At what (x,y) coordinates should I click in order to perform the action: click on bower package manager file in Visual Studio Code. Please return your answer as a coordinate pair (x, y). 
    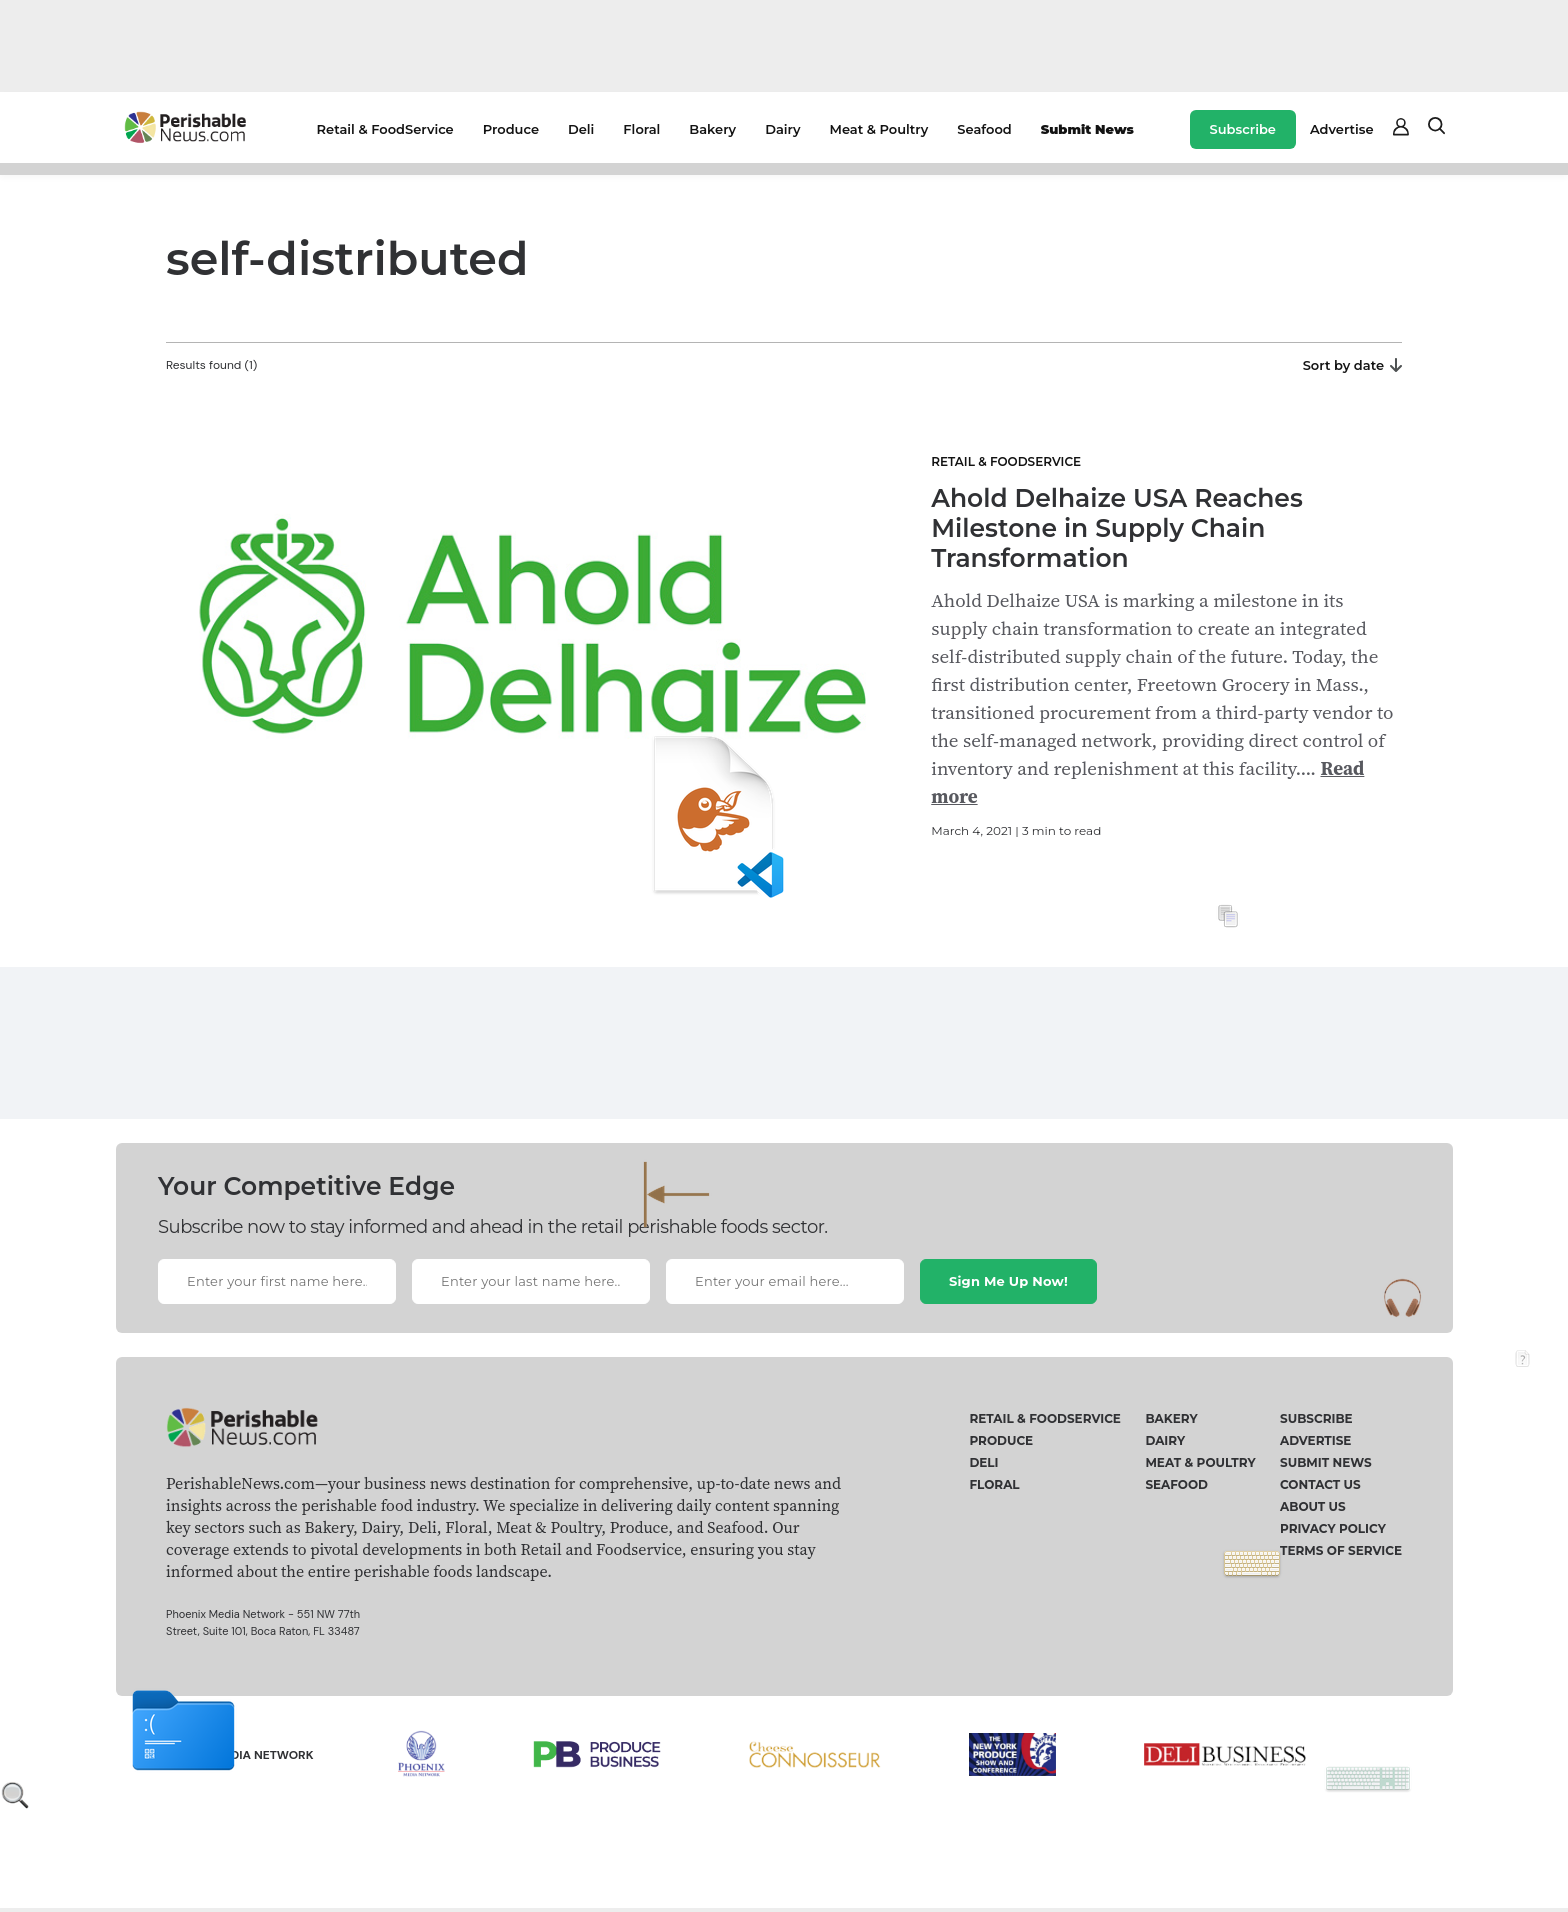
    Looking at the image, I should click on (713, 817).